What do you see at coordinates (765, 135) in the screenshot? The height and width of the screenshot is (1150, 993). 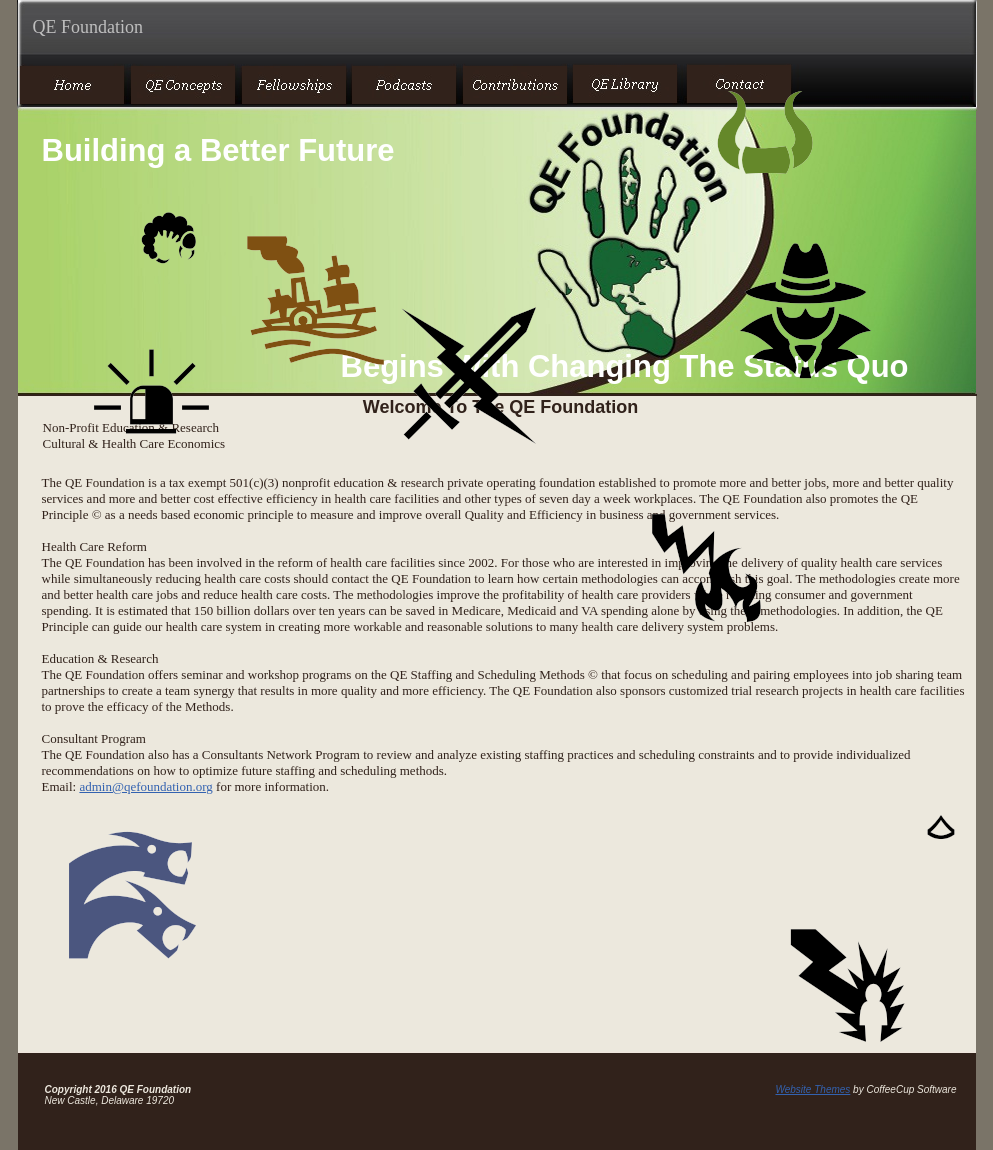 I see `access viking or warrior-themed game content` at bounding box center [765, 135].